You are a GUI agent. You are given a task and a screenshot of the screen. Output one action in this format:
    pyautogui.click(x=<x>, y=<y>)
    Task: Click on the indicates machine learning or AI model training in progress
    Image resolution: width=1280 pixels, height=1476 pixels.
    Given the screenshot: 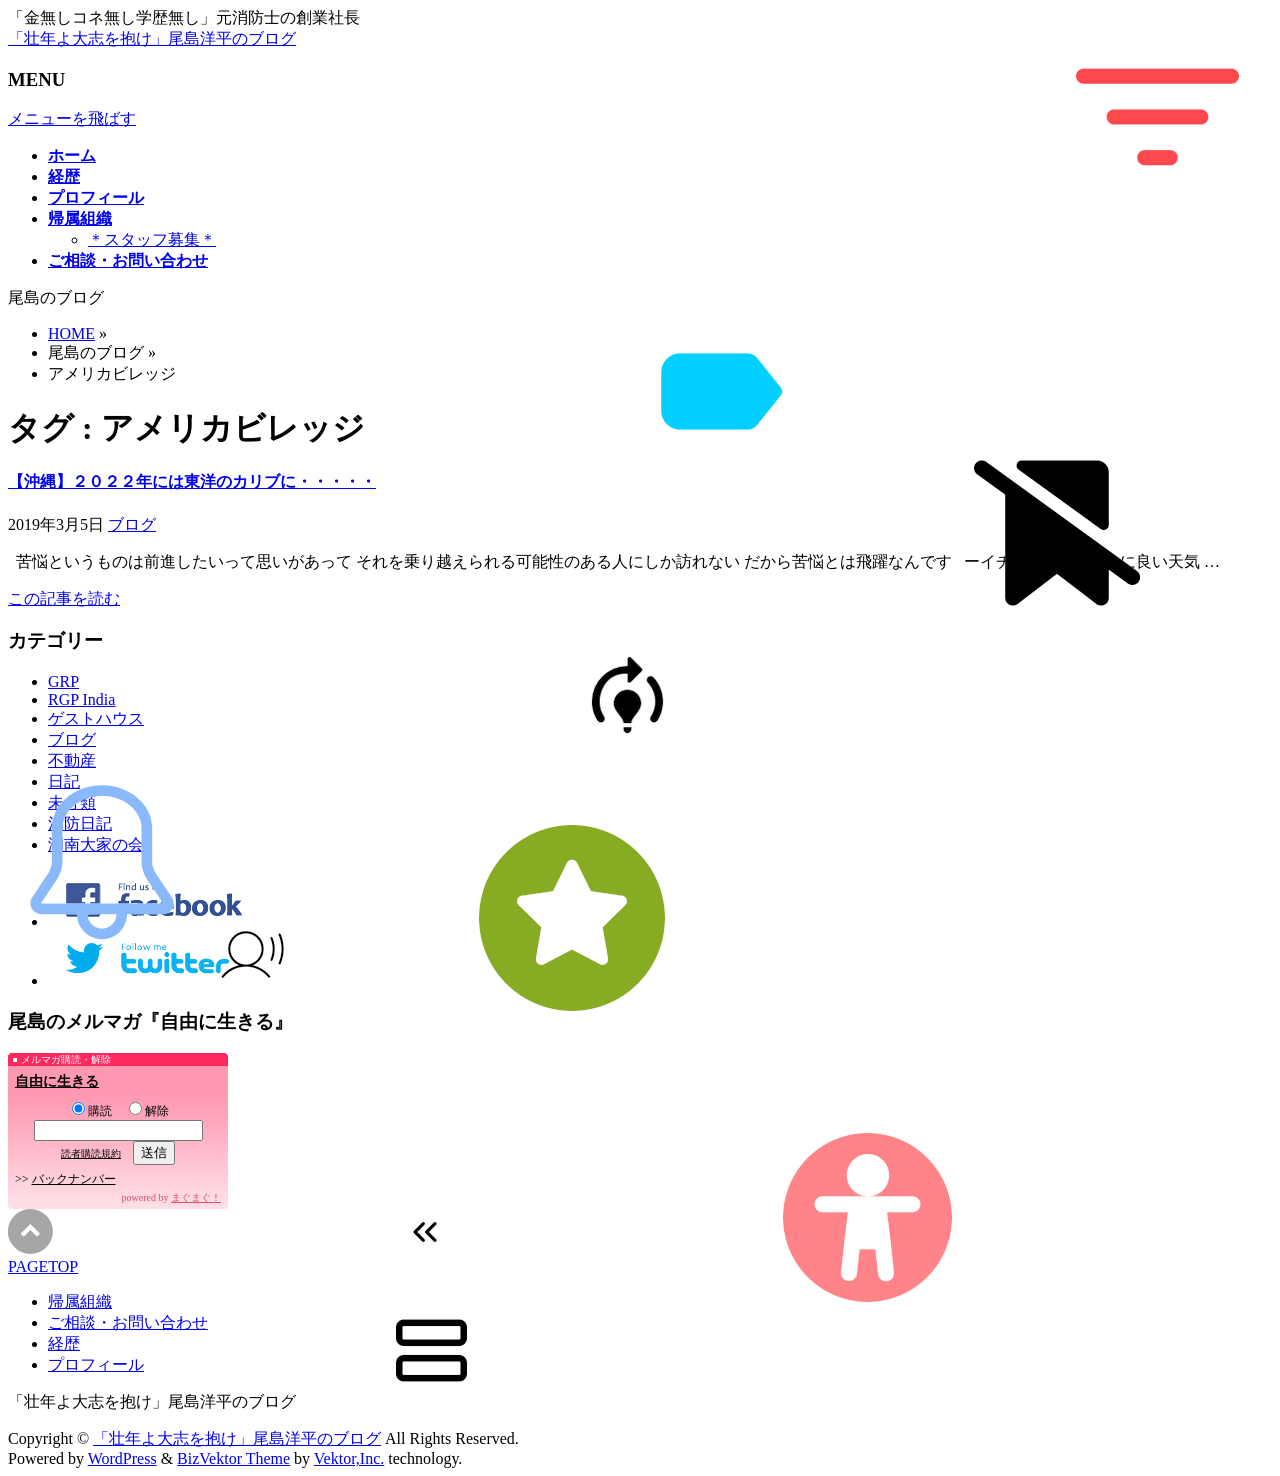 What is the action you would take?
    pyautogui.click(x=627, y=697)
    